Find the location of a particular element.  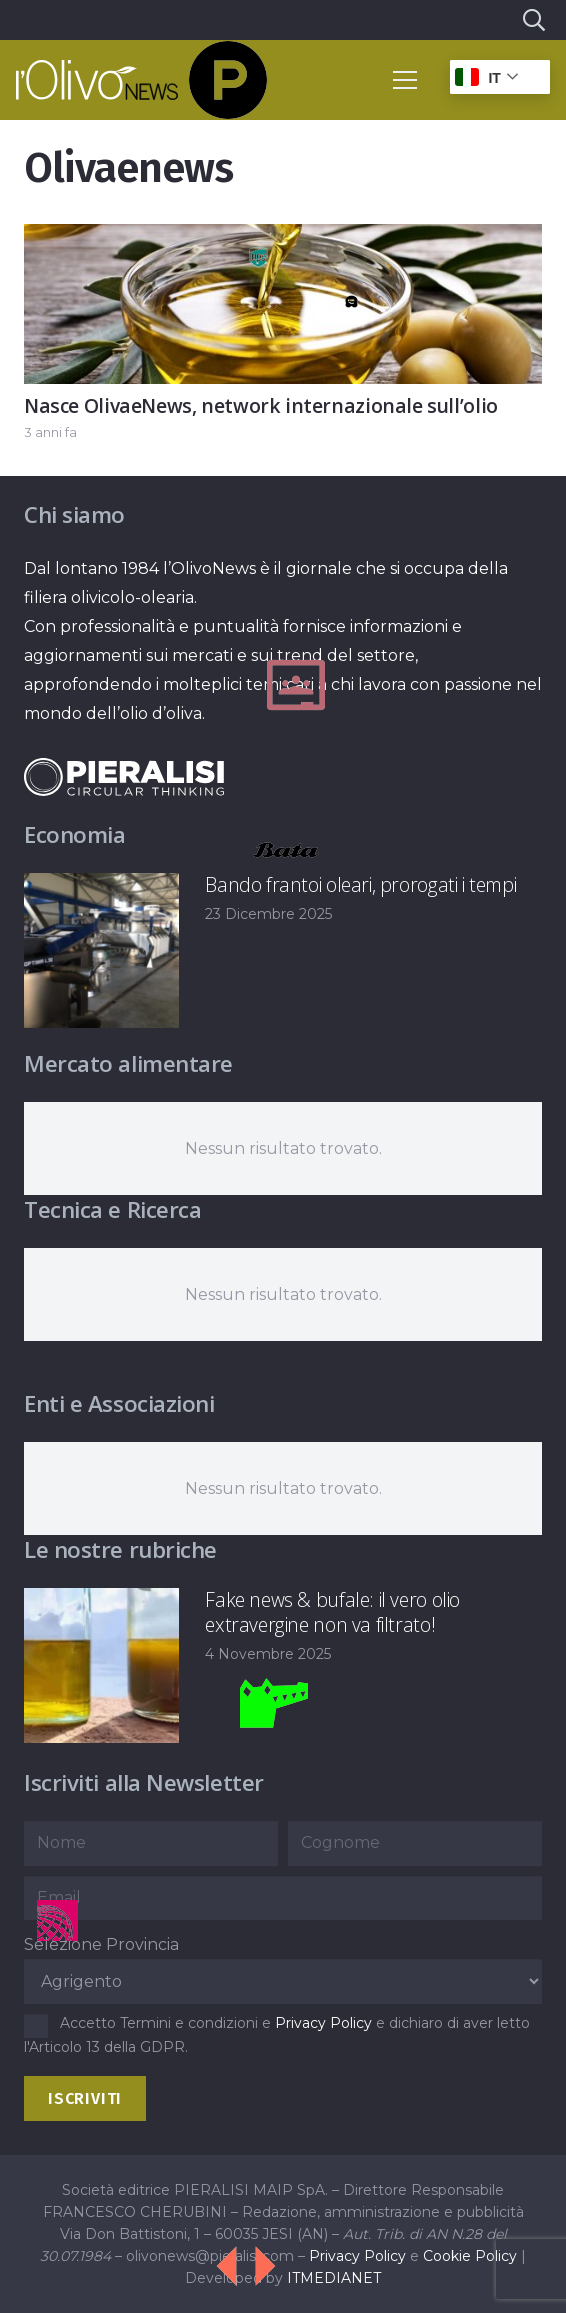

open Google Classroom app is located at coordinates (296, 685).